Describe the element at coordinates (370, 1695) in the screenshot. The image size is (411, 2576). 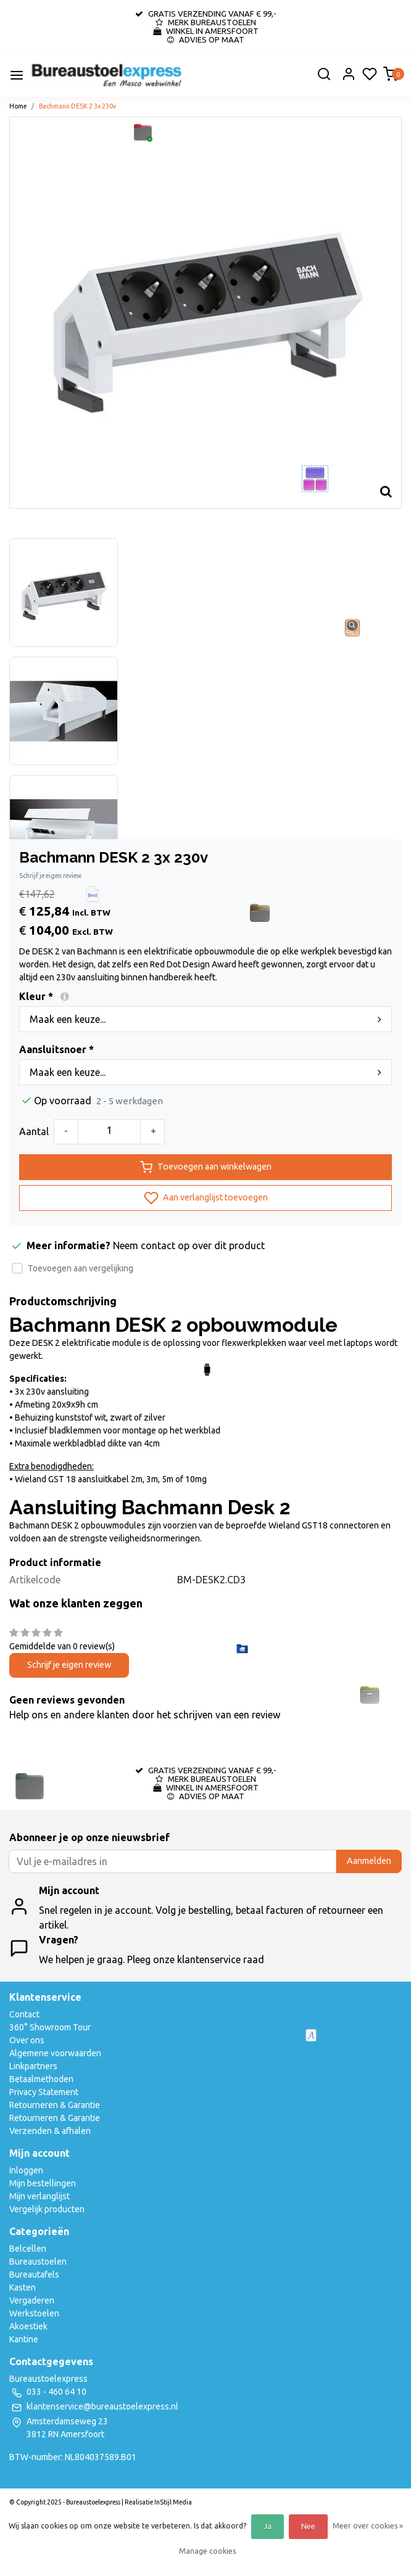
I see `open the file manager` at that location.